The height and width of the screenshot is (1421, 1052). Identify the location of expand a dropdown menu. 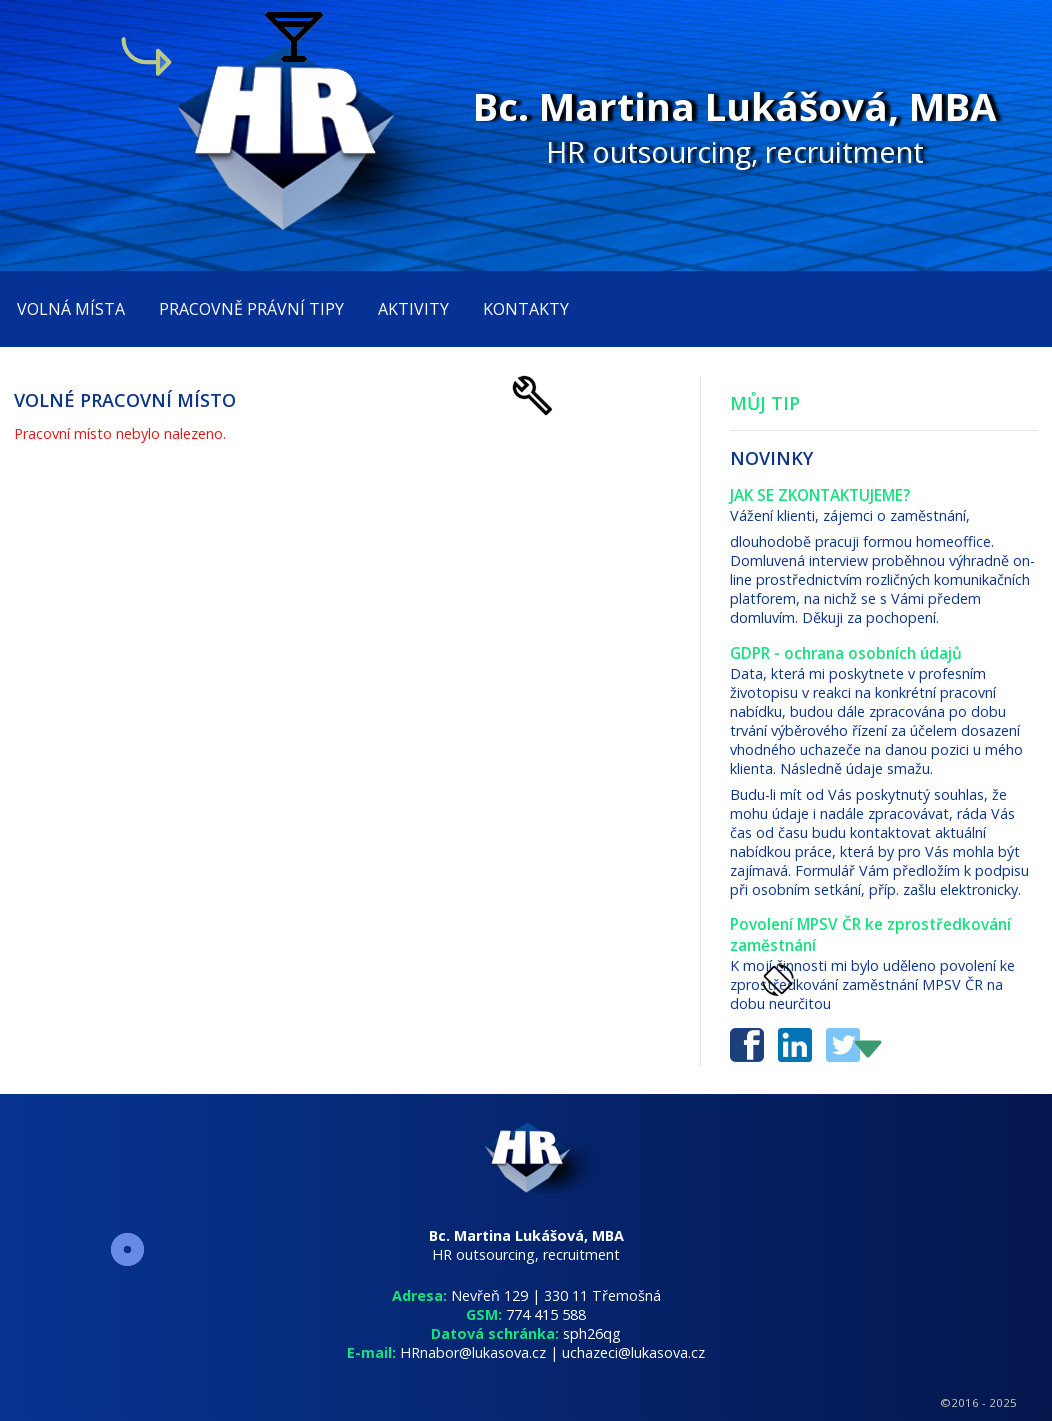
(868, 1049).